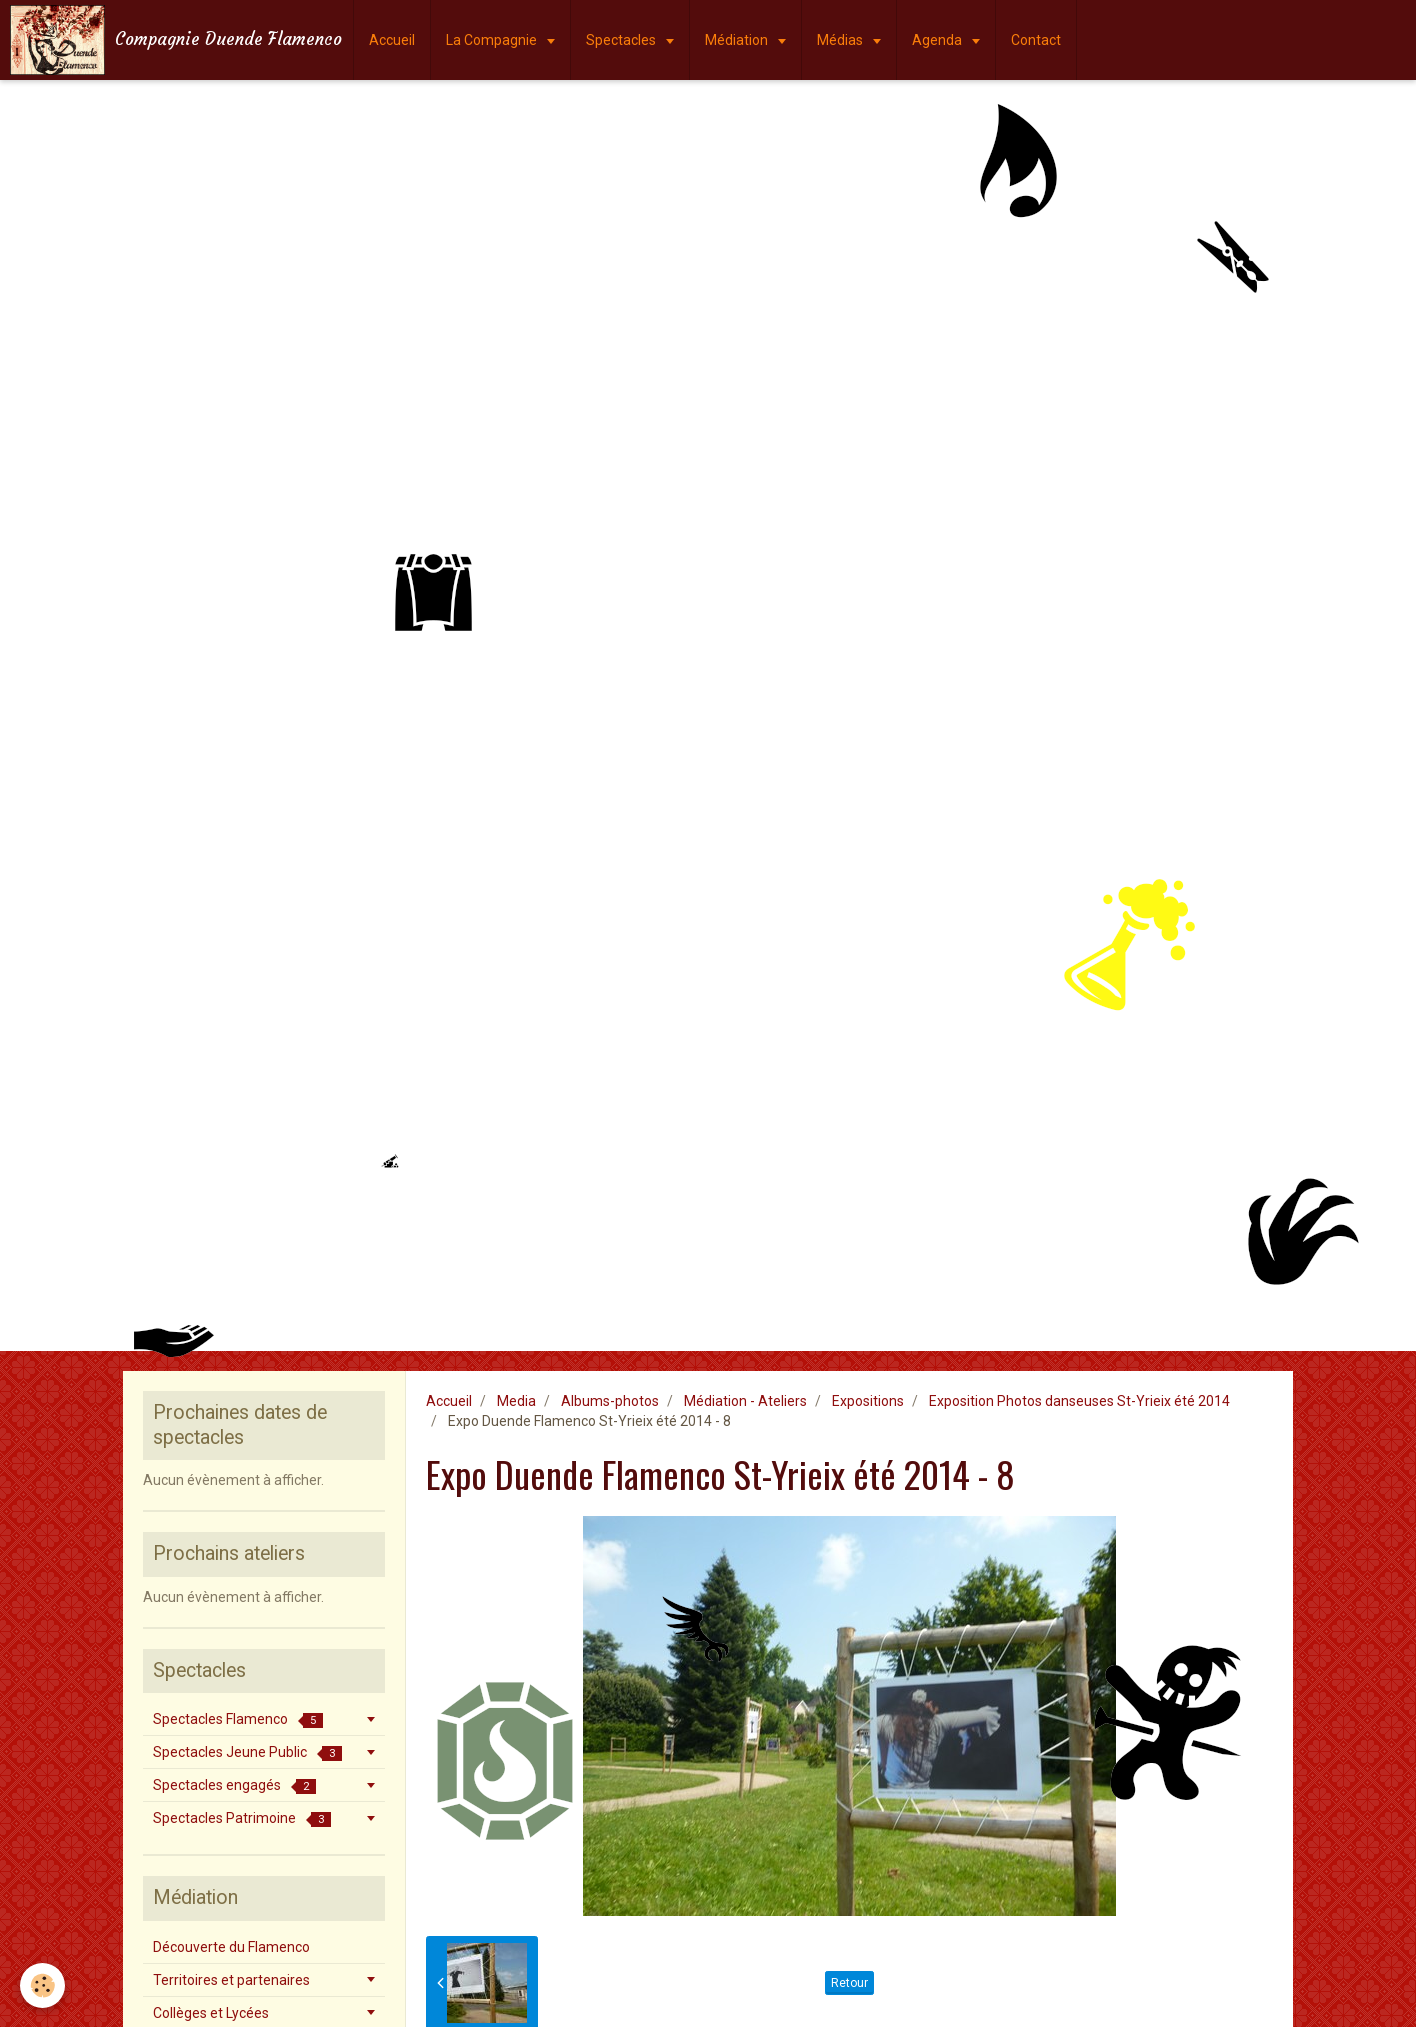  I want to click on enemy grab or grapple attack in a game, so click(1303, 1229).